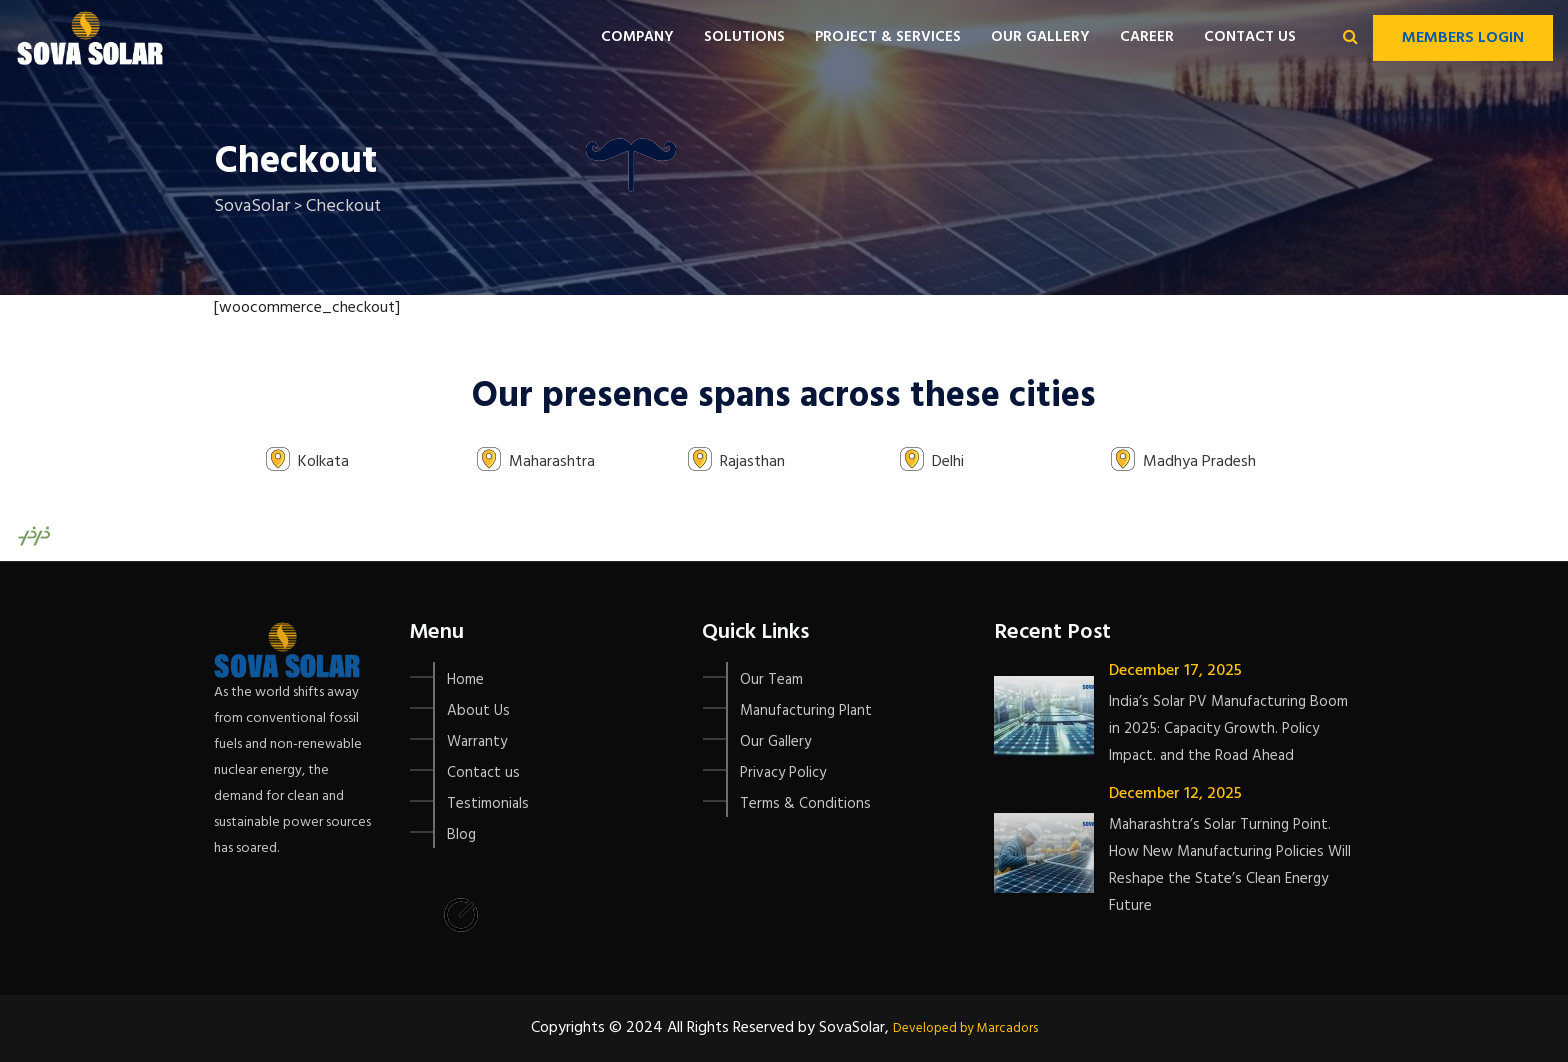 This screenshot has height=1062, width=1568. I want to click on access navigation or compass features, so click(461, 915).